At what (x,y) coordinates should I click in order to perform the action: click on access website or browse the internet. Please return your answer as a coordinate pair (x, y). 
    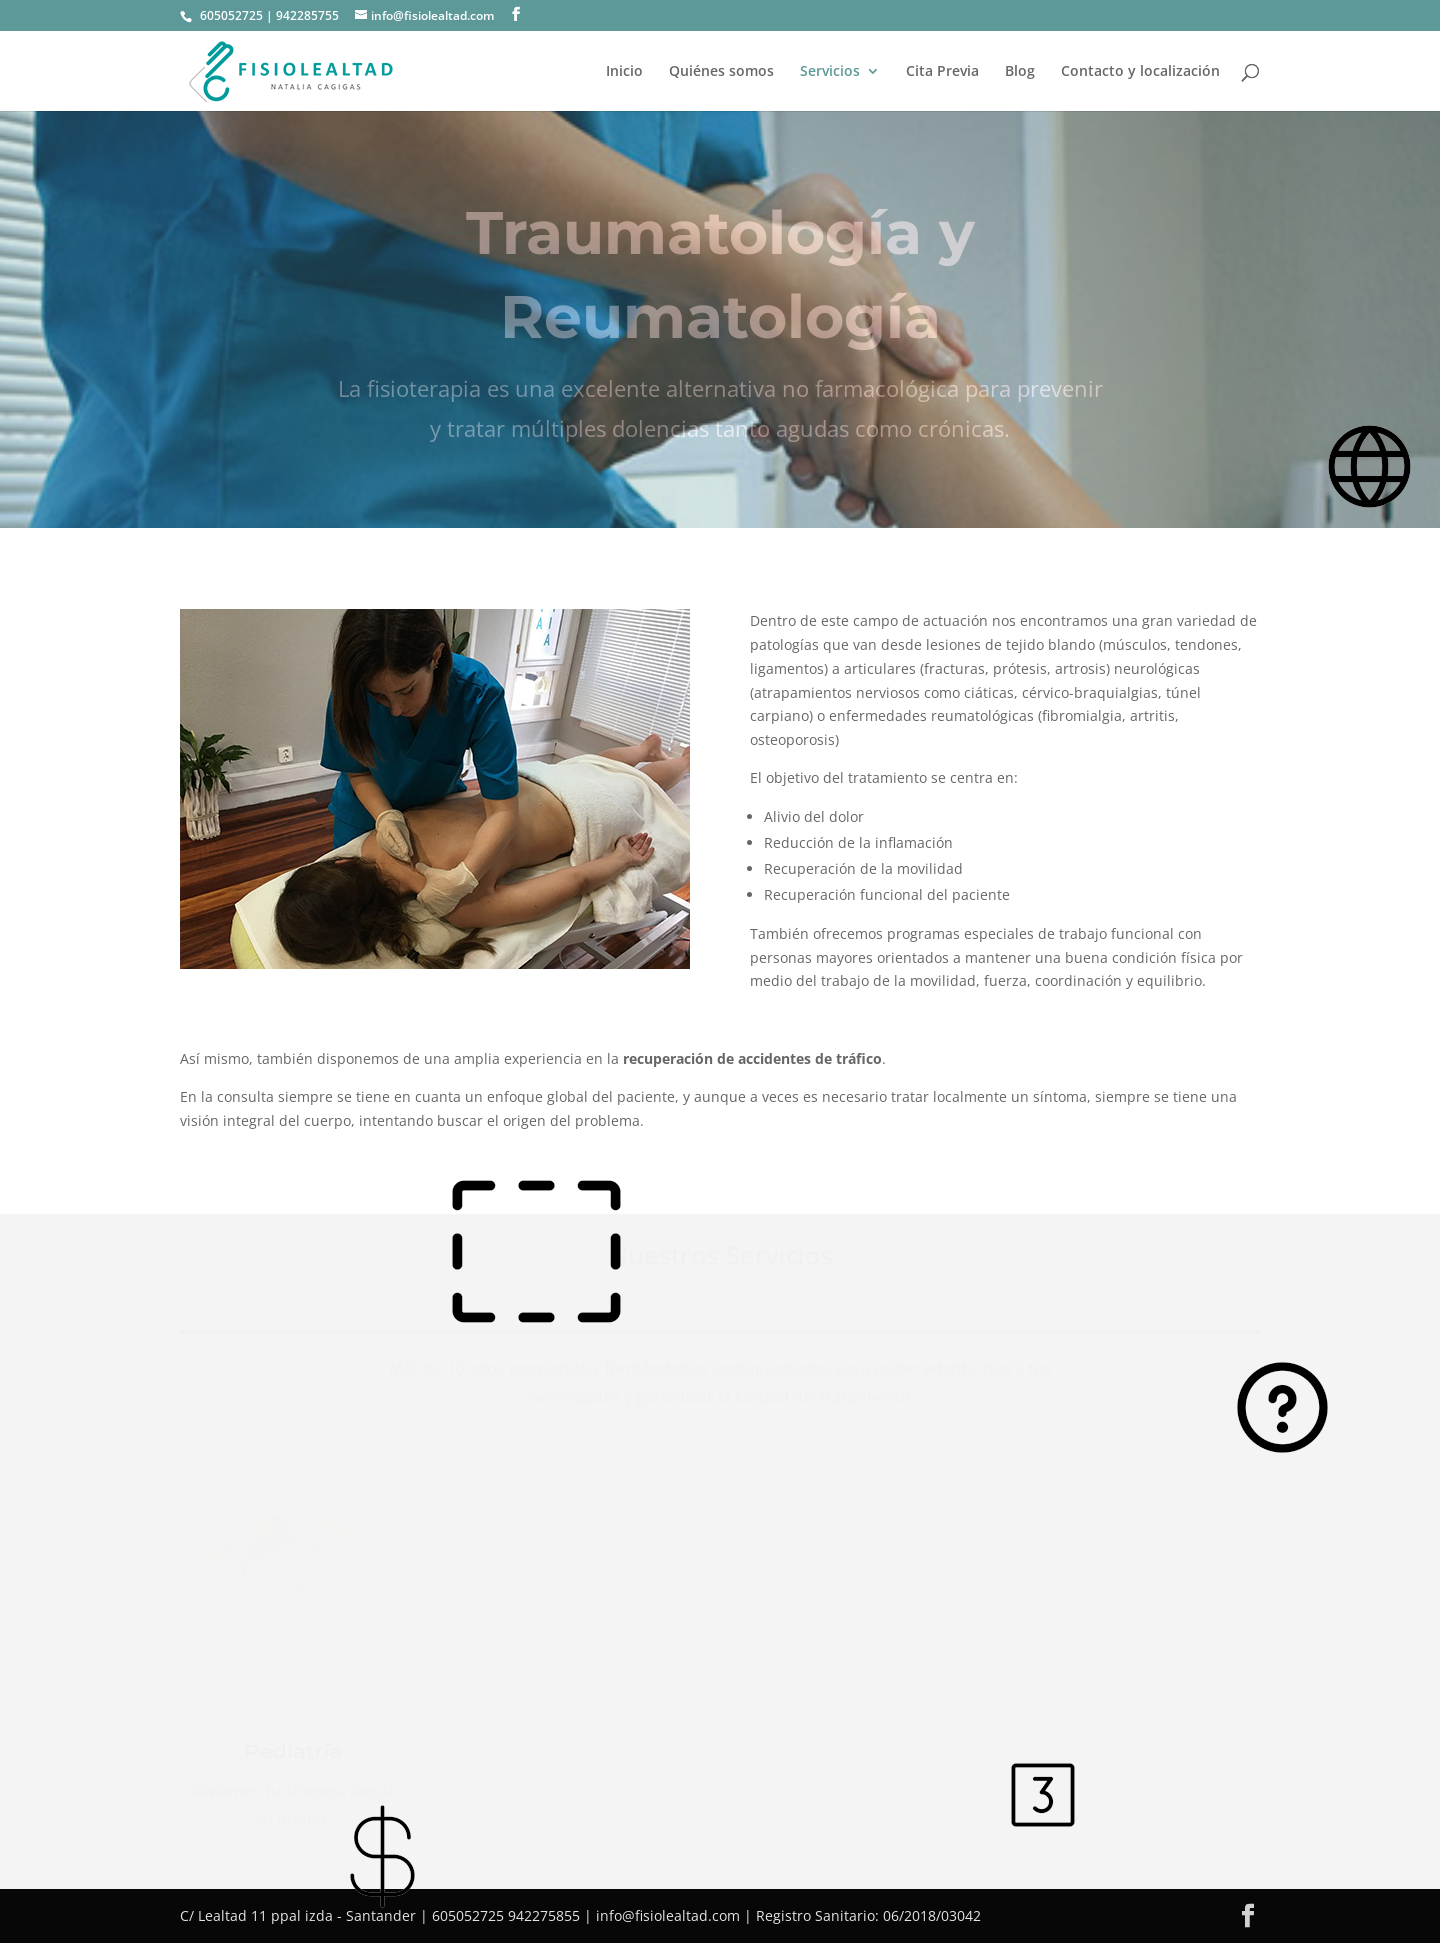
    Looking at the image, I should click on (1369, 466).